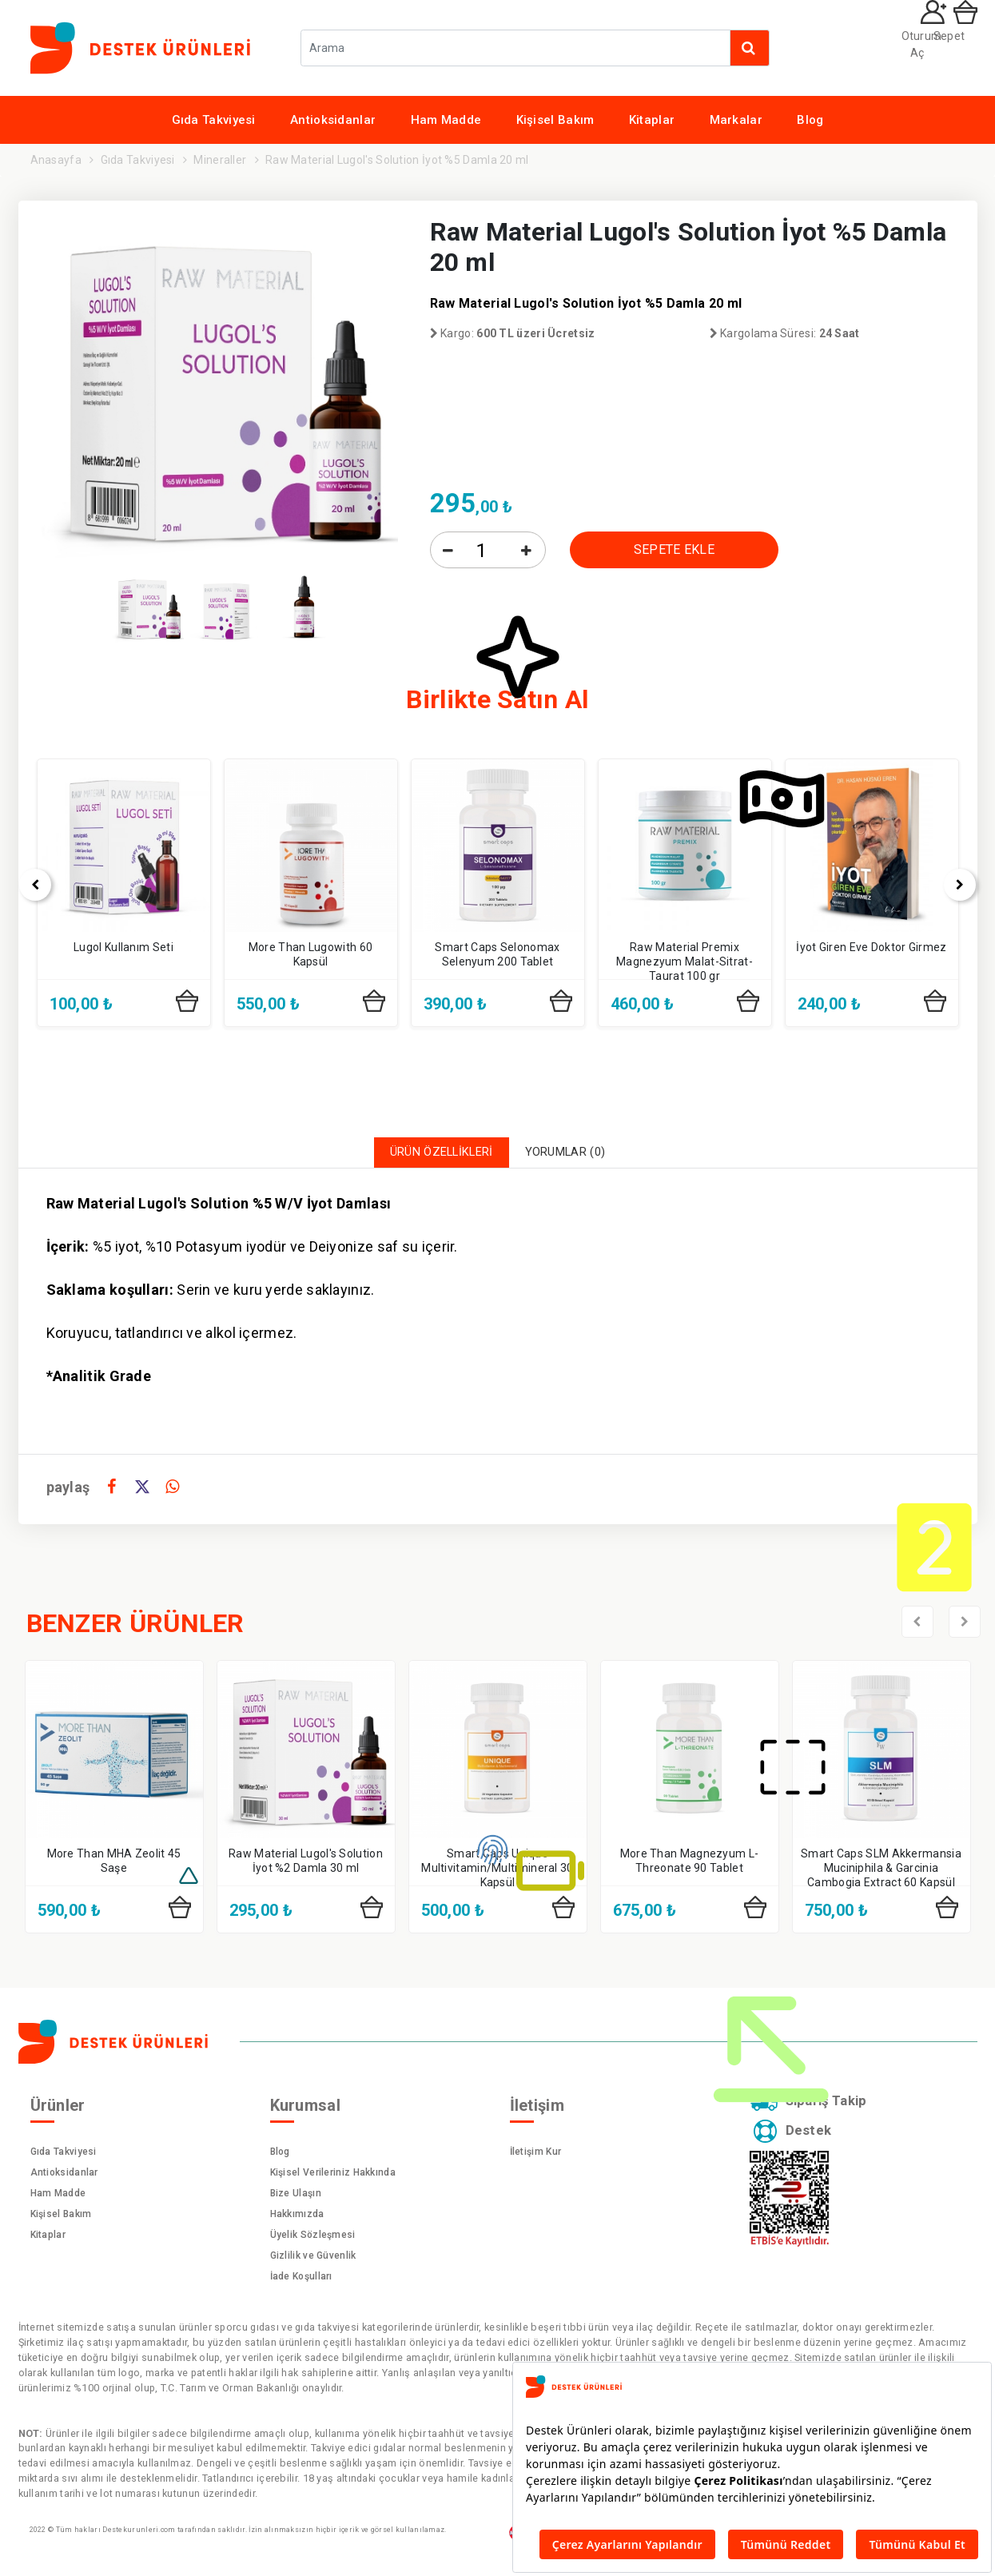  What do you see at coordinates (793, 1767) in the screenshot?
I see `select or define a region` at bounding box center [793, 1767].